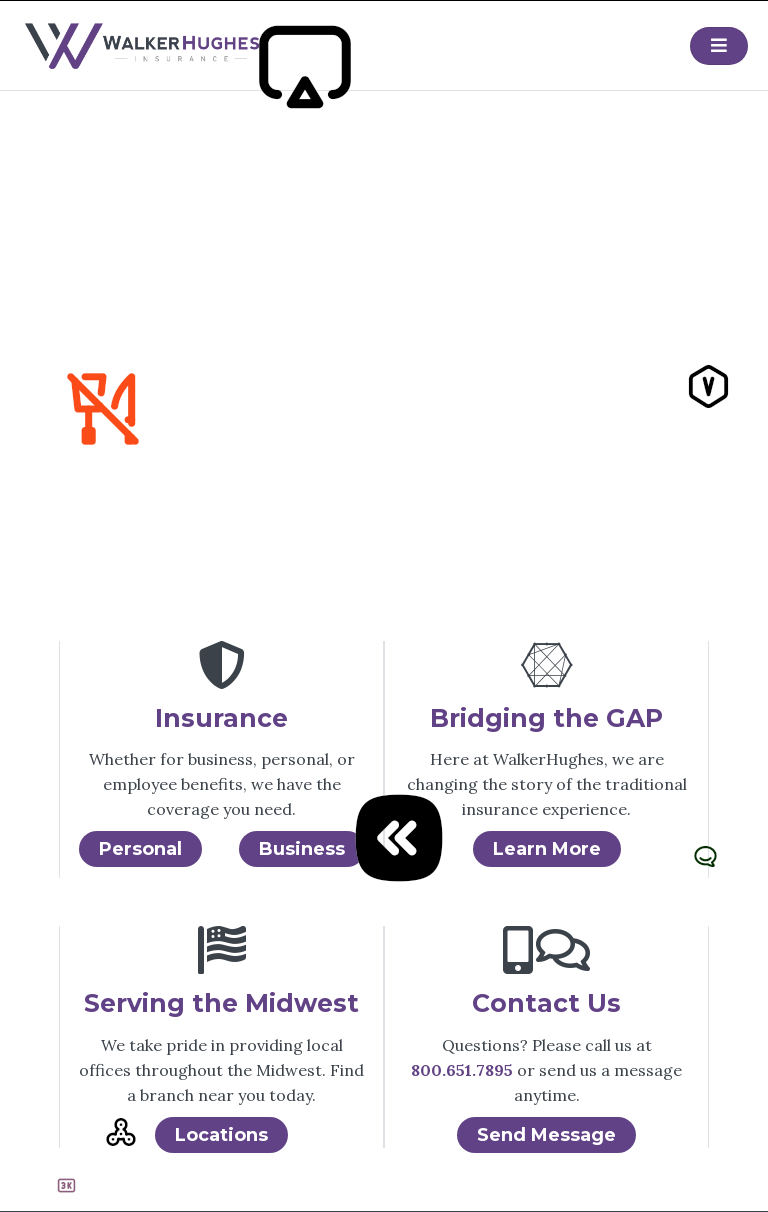 The image size is (768, 1212). I want to click on version indicator or version number badge, so click(708, 386).